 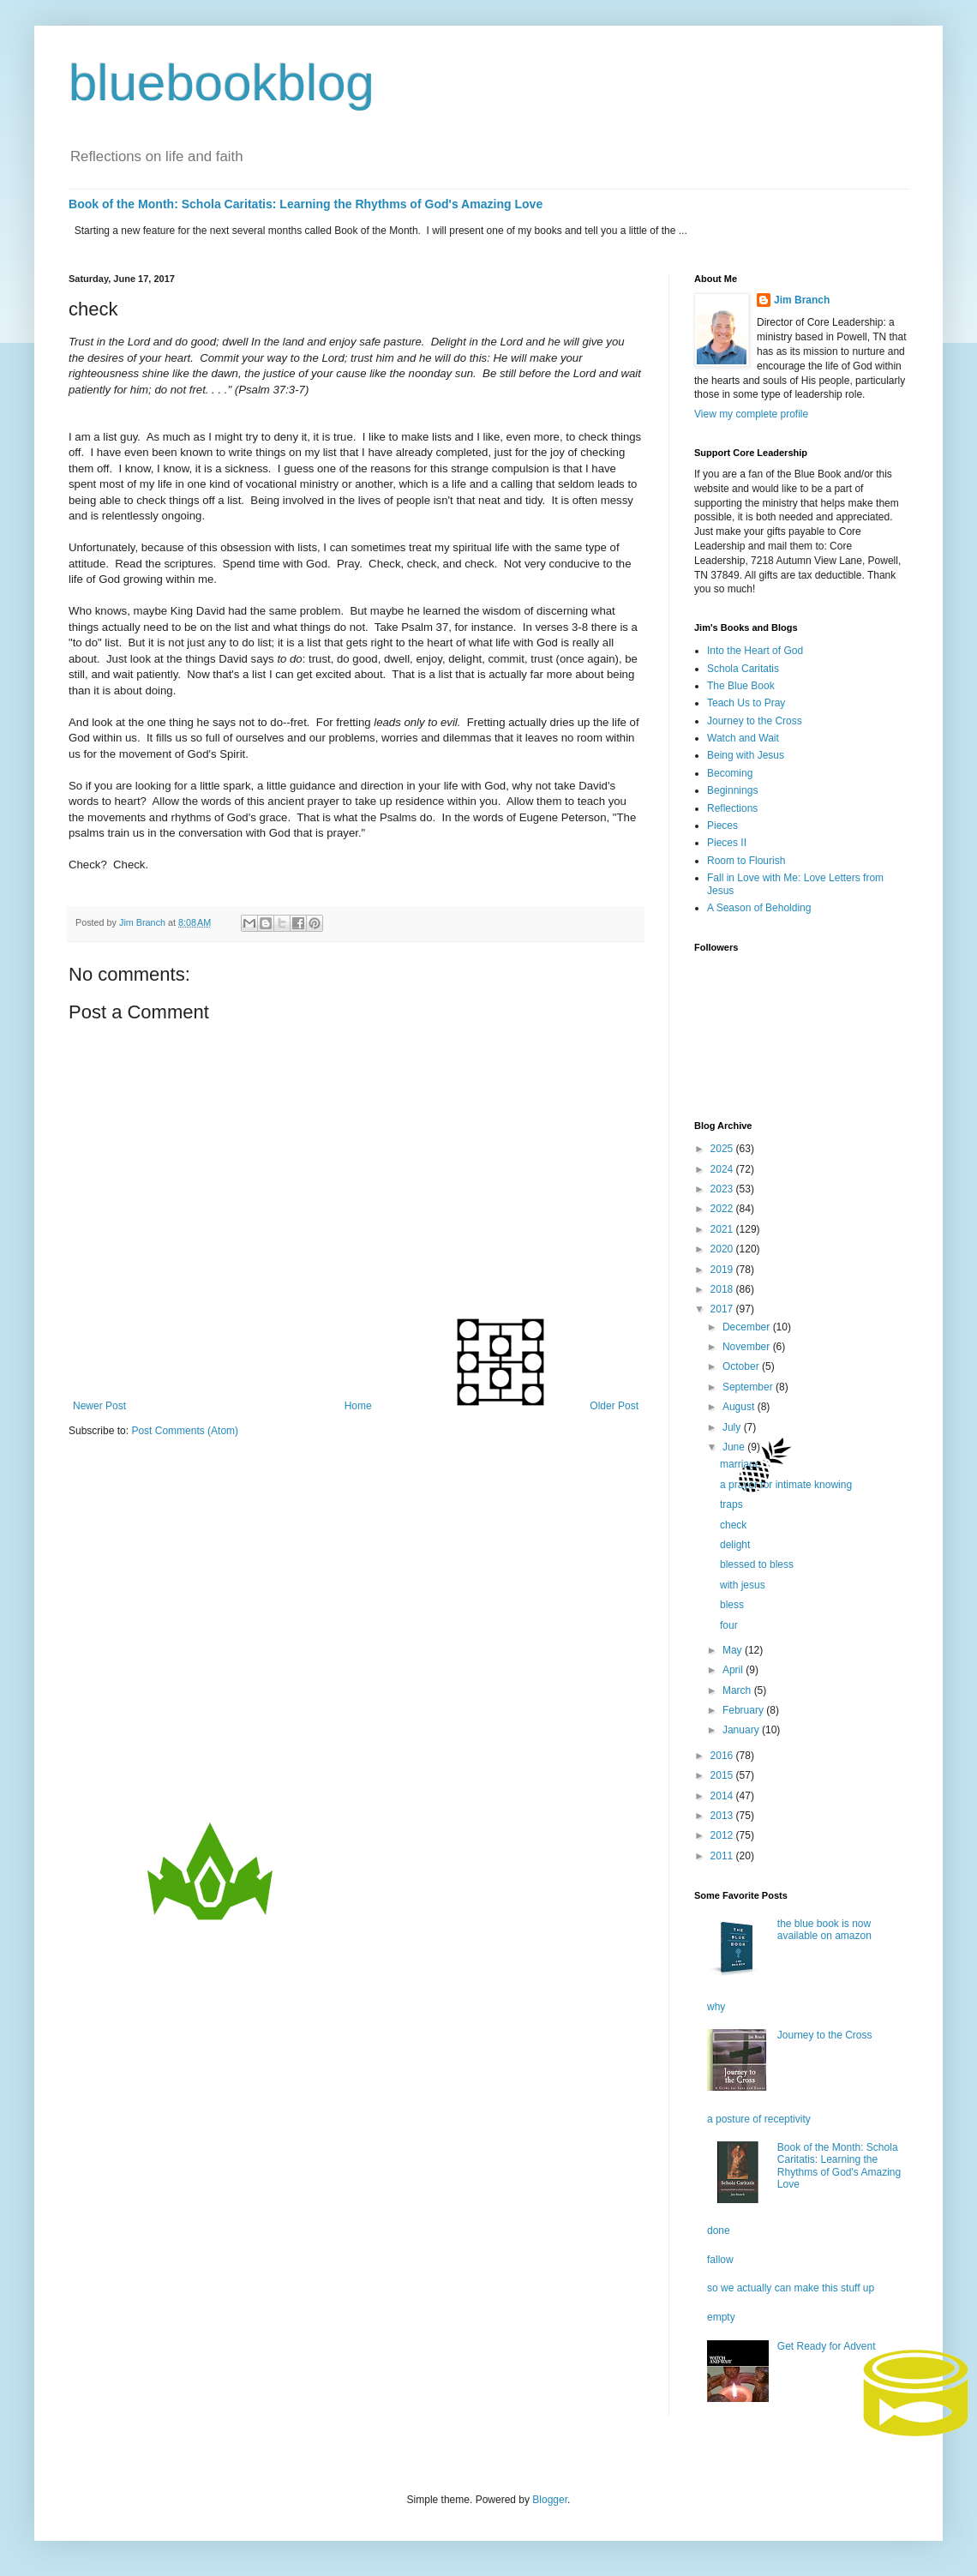 What do you see at coordinates (766, 1465) in the screenshot?
I see `tropical or exotic food category` at bounding box center [766, 1465].